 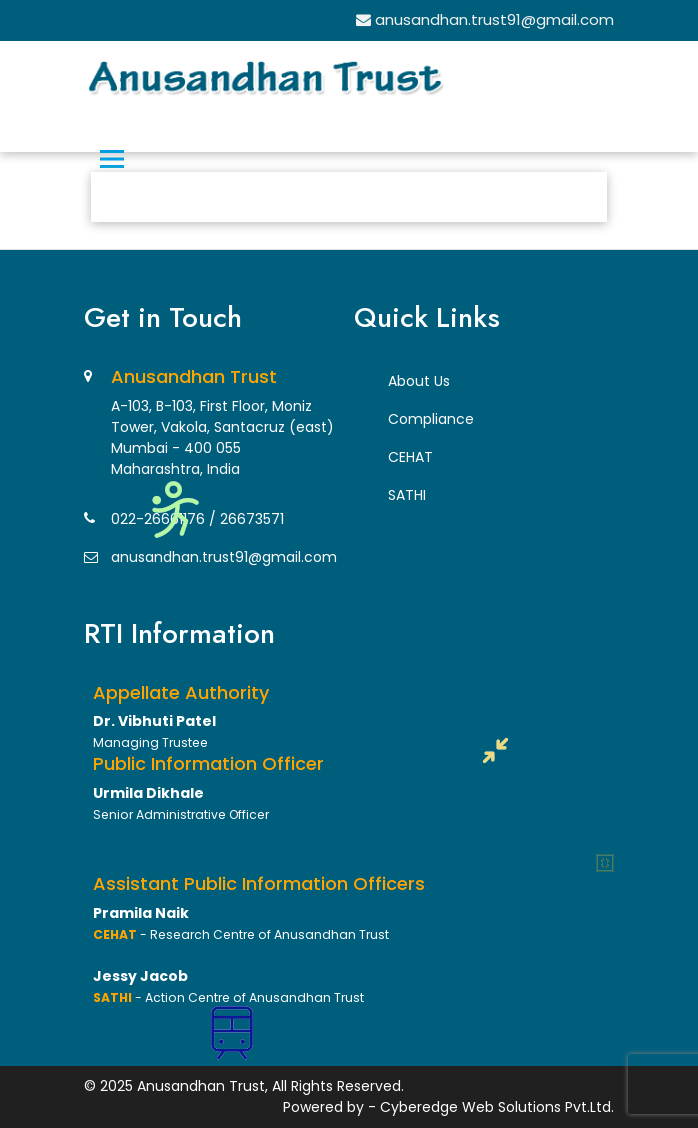 What do you see at coordinates (605, 863) in the screenshot?
I see `indicates zero or no items` at bounding box center [605, 863].